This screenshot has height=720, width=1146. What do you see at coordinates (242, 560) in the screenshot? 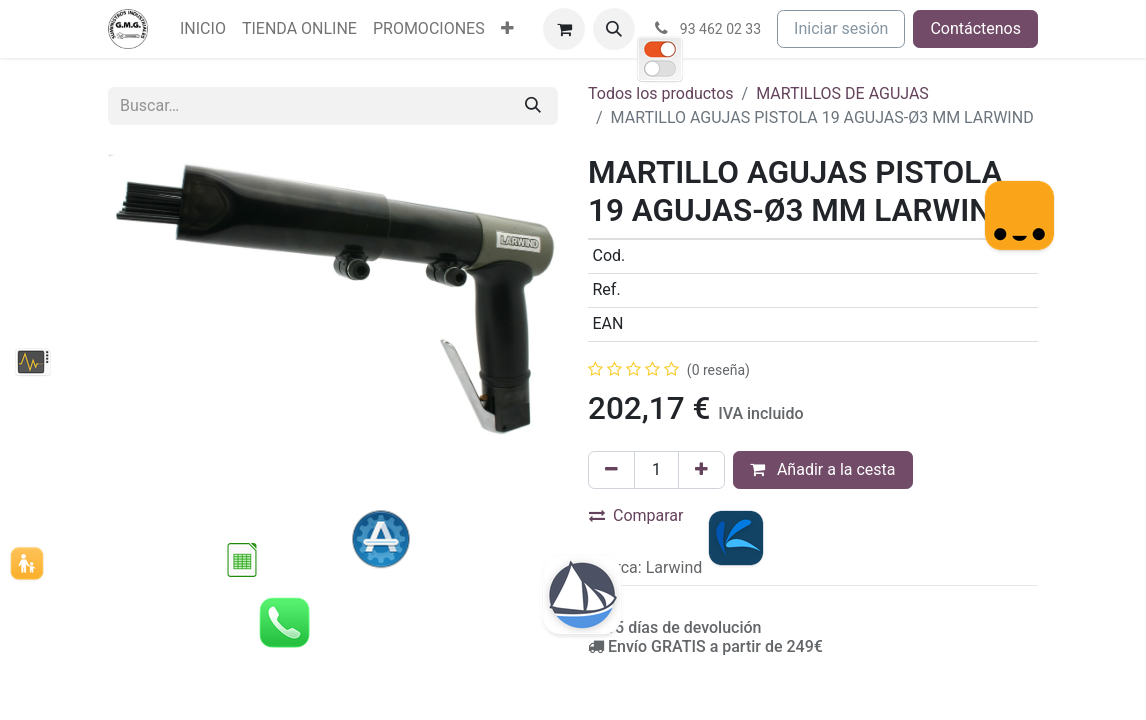
I see `open a LibreOffice Calc spreadsheet file` at bounding box center [242, 560].